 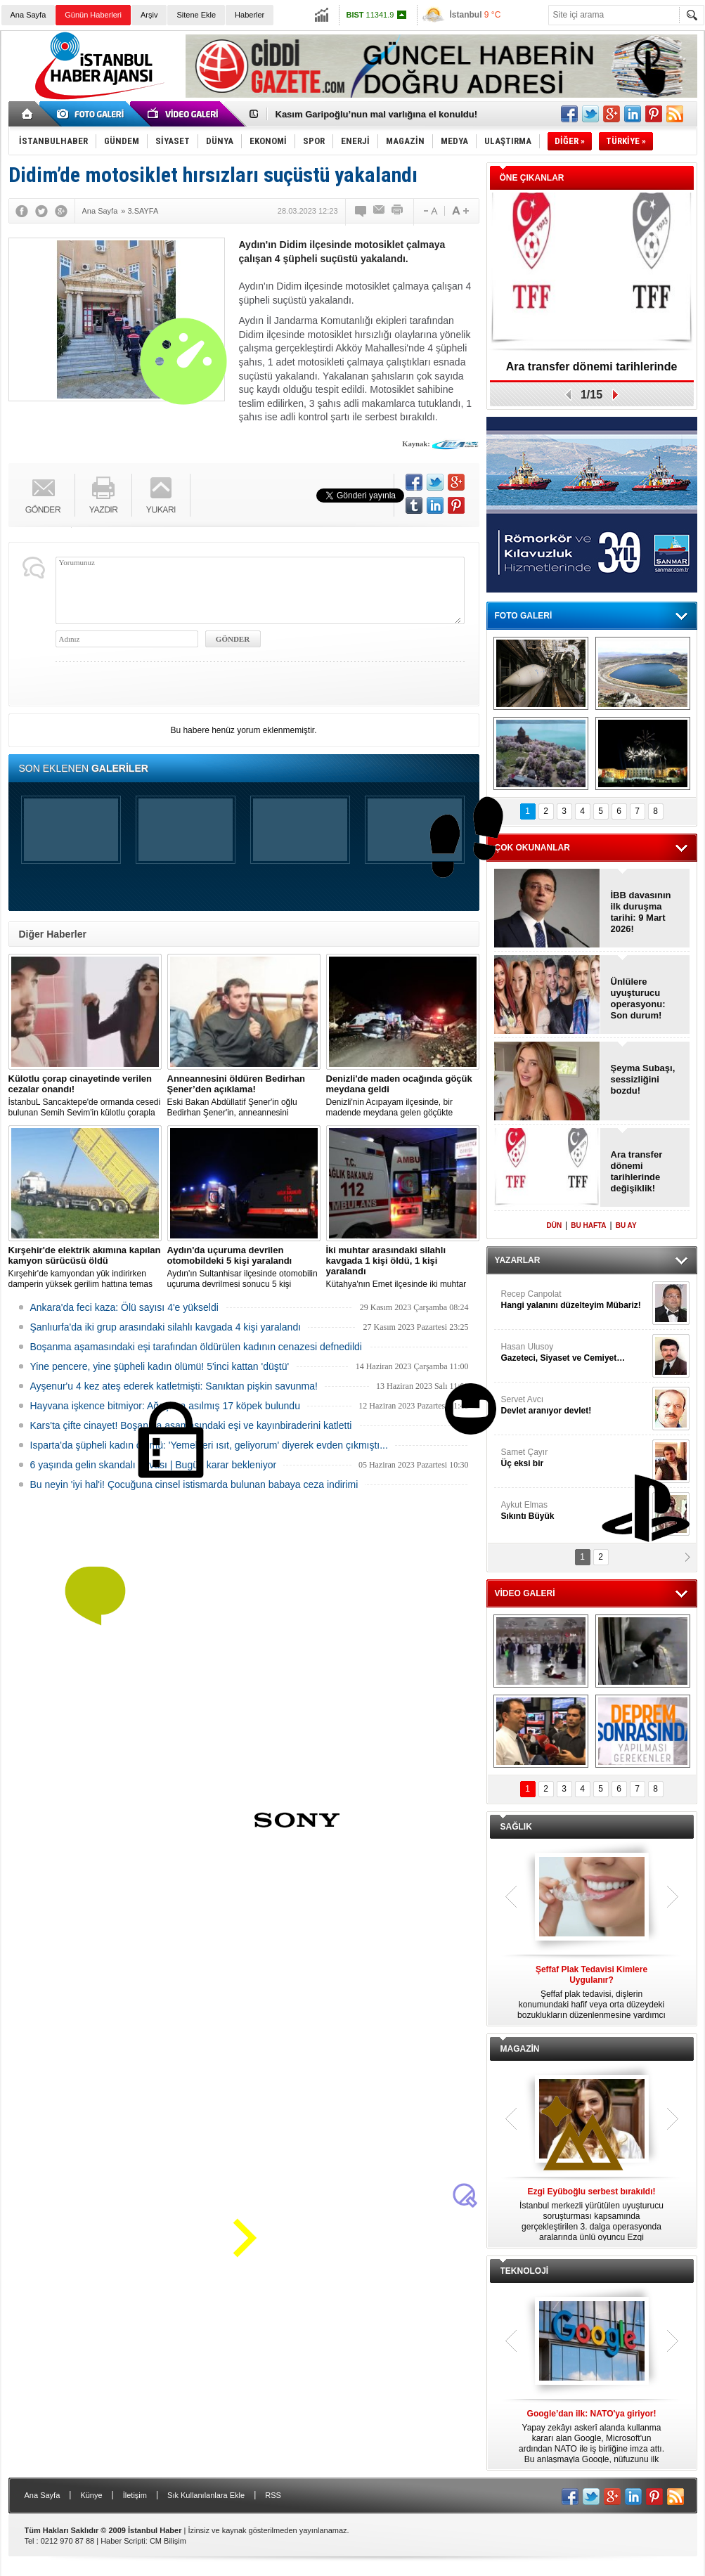 What do you see at coordinates (647, 1506) in the screenshot?
I see `playstation brand logo` at bounding box center [647, 1506].